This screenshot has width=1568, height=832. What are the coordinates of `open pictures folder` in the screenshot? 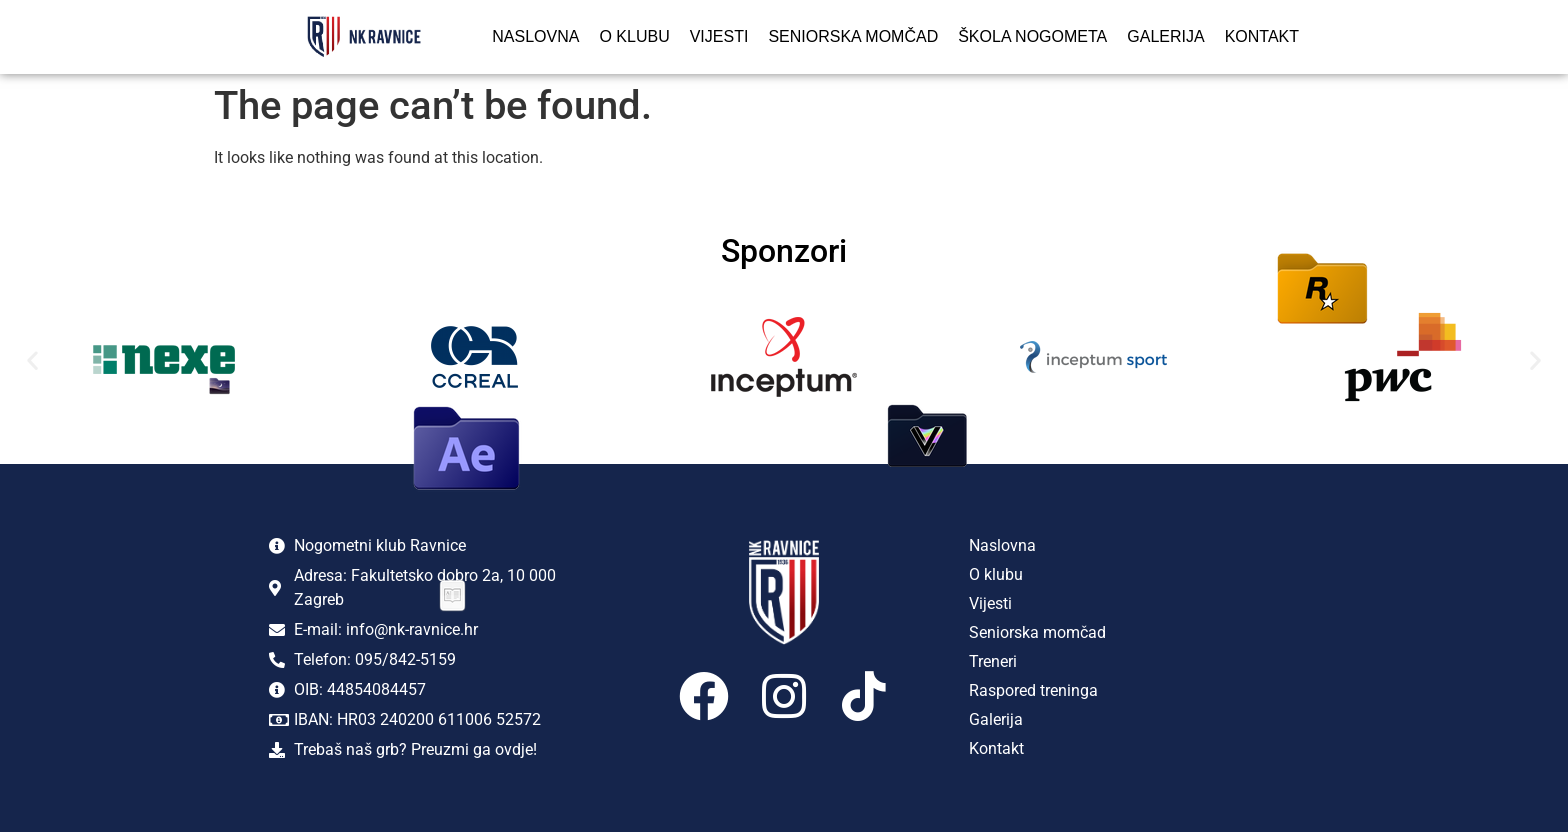 It's located at (219, 386).